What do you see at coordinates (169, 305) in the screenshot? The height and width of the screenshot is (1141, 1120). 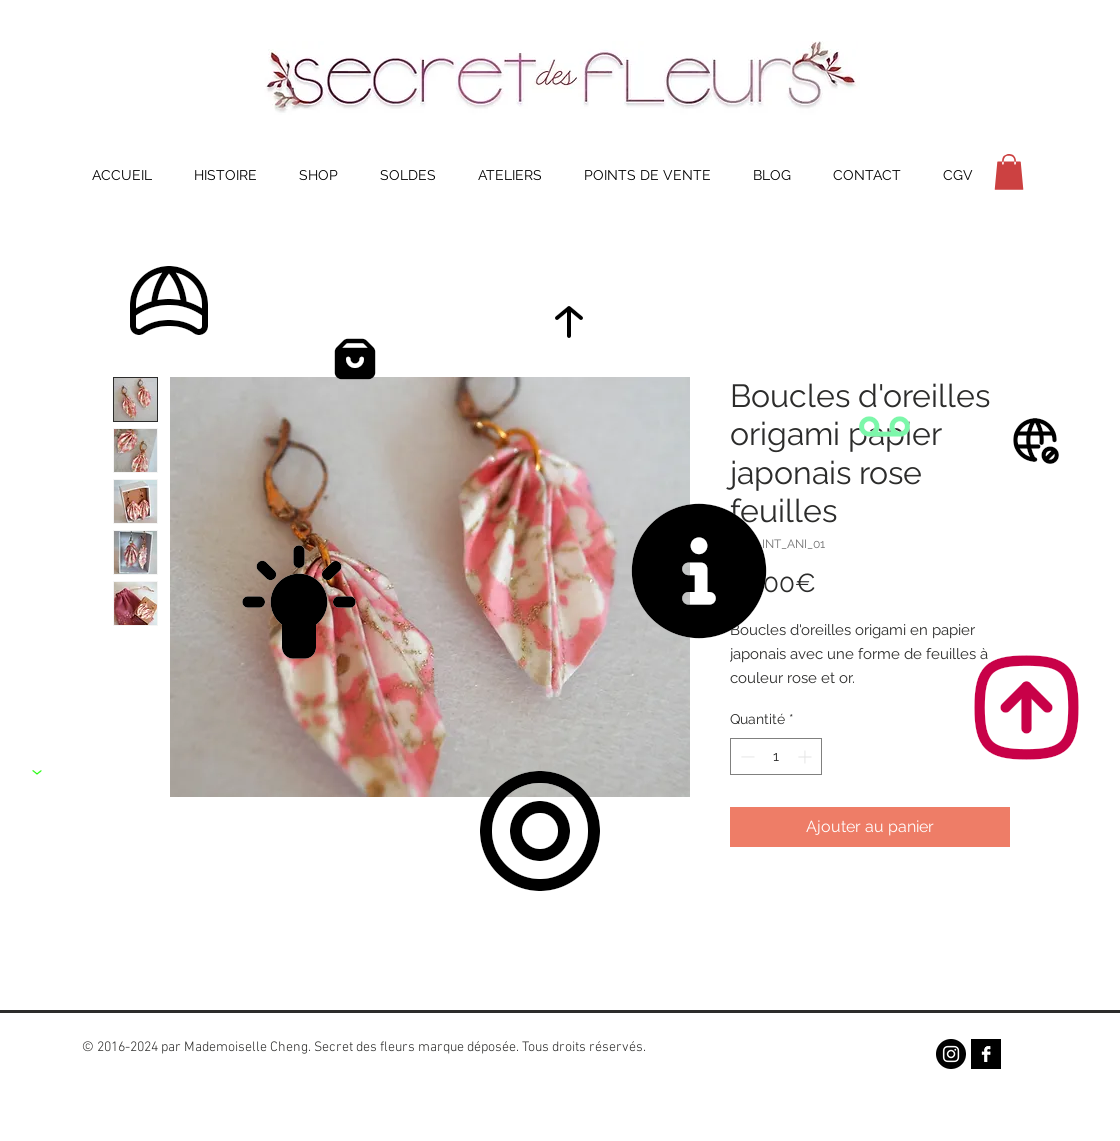 I see `browse hats or headwear category` at bounding box center [169, 305].